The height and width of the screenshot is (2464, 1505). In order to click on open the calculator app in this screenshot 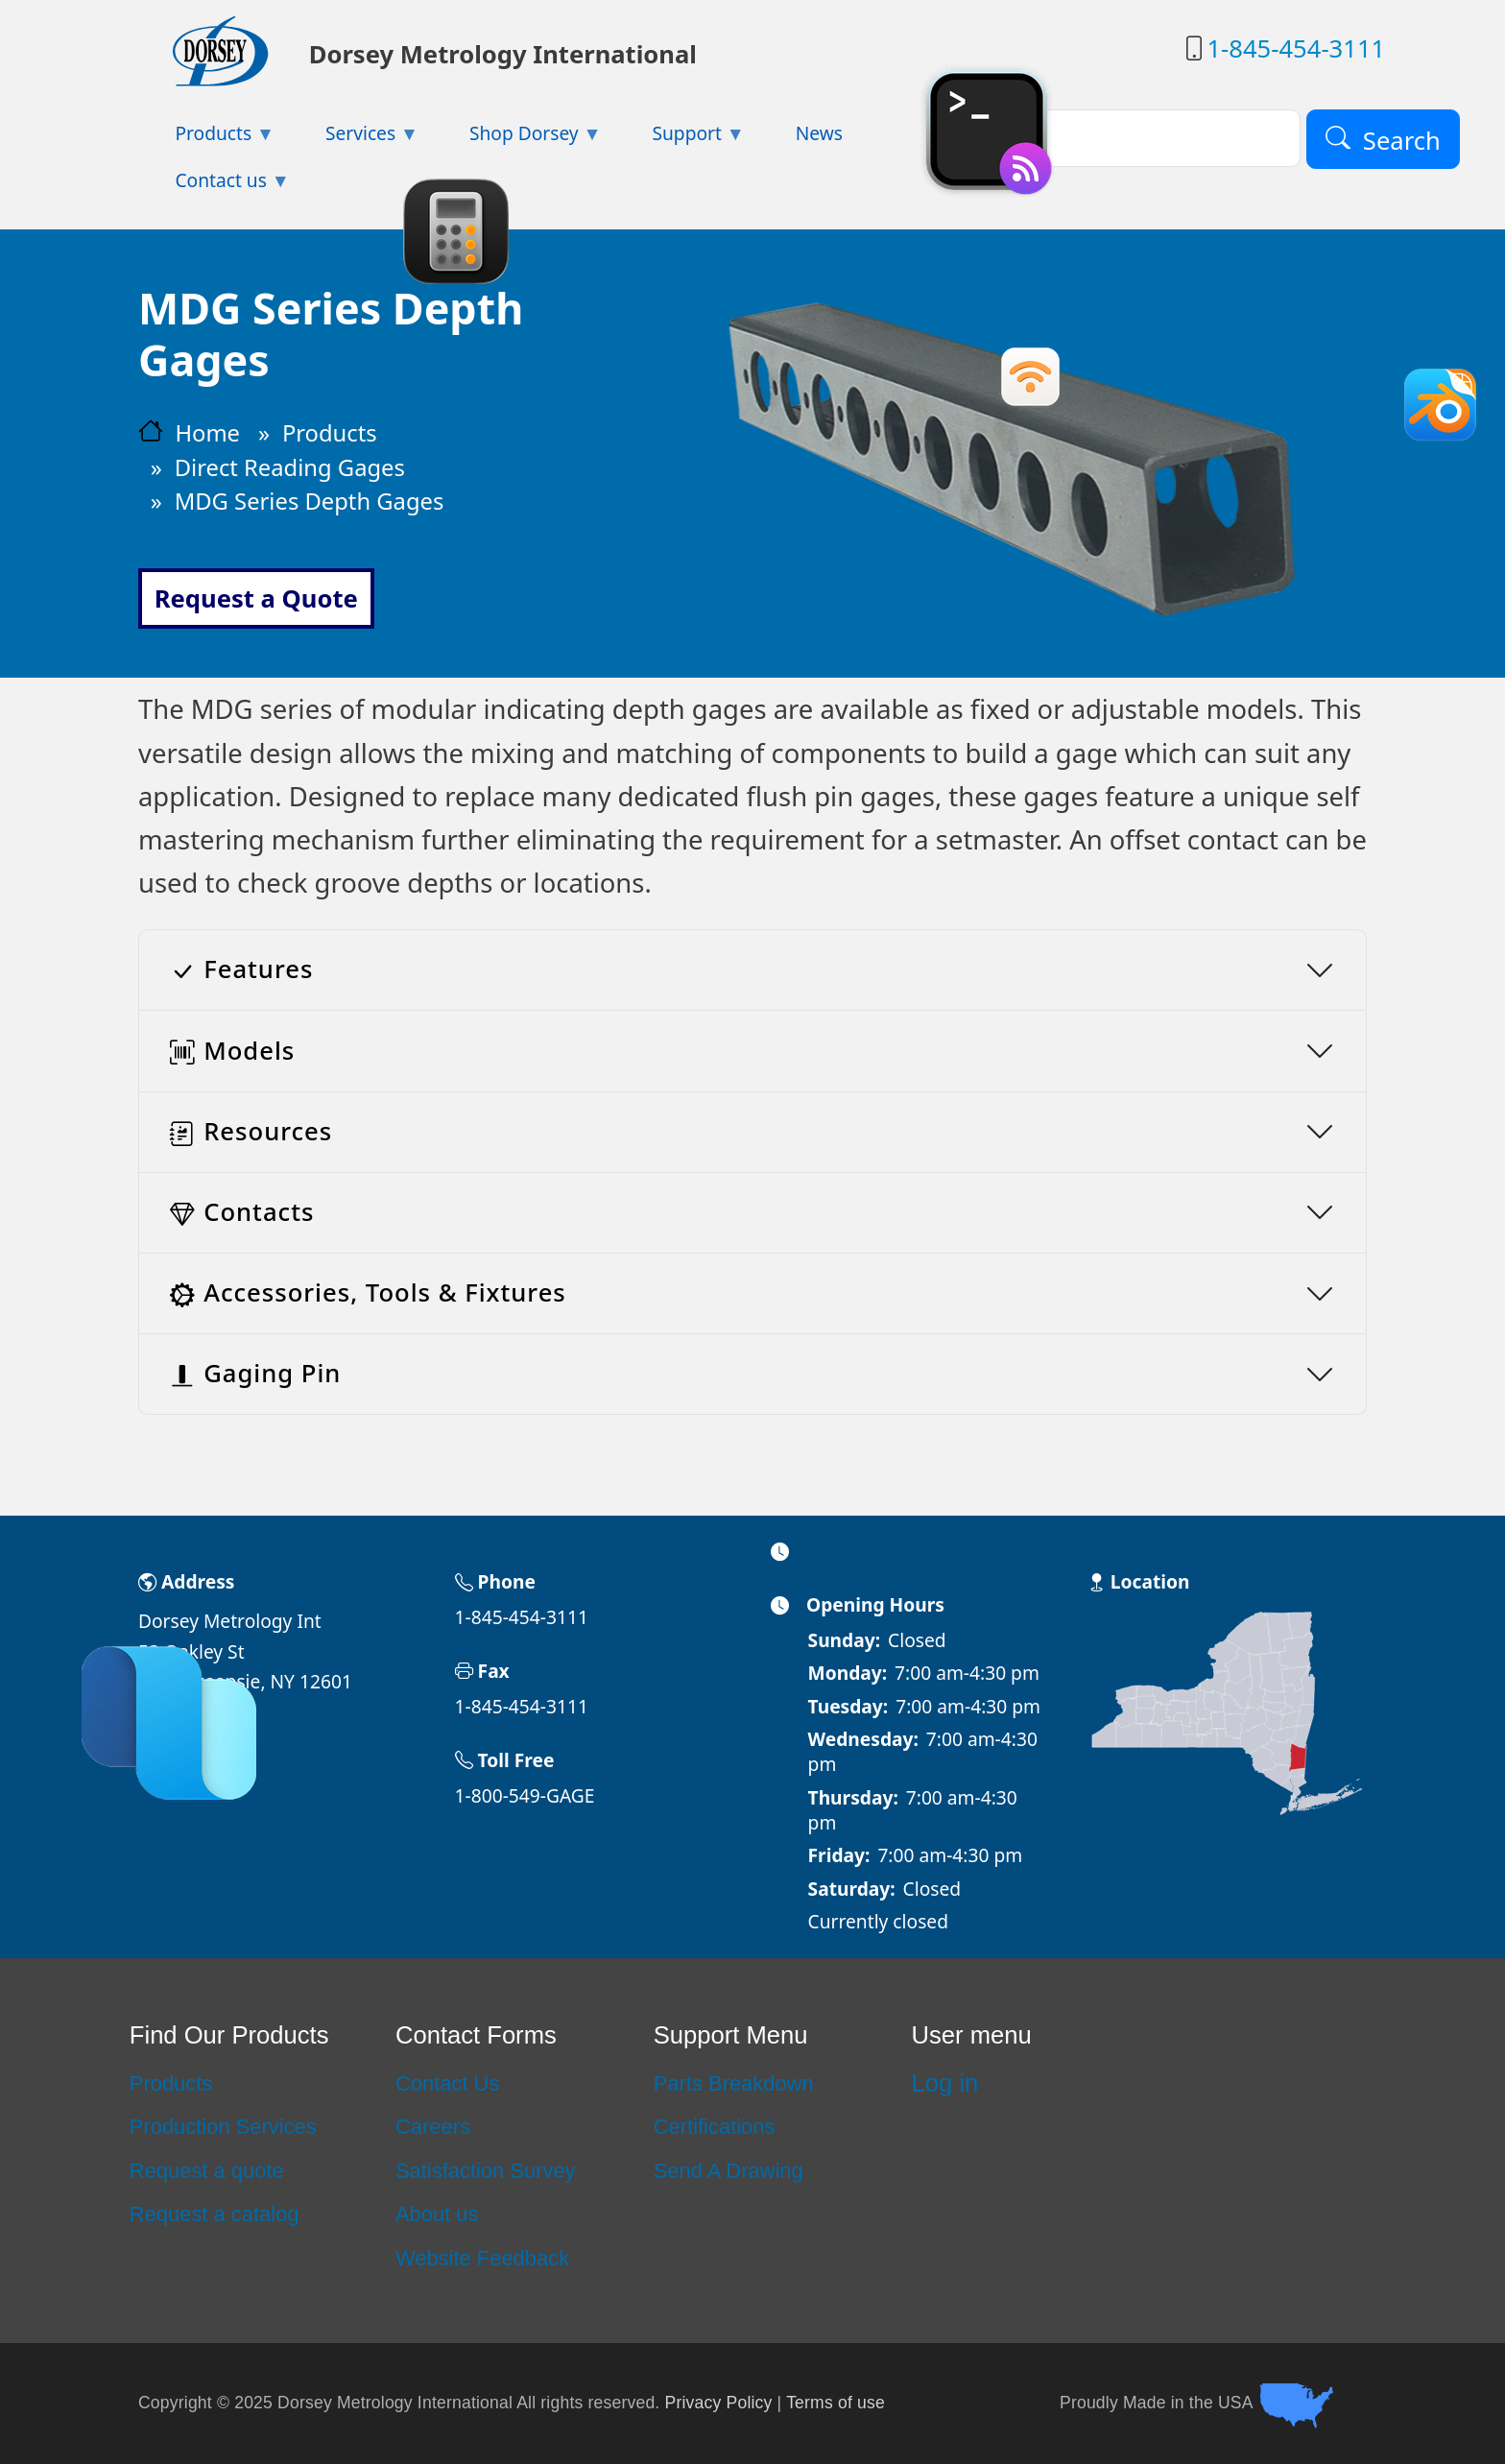, I will do `click(456, 231)`.